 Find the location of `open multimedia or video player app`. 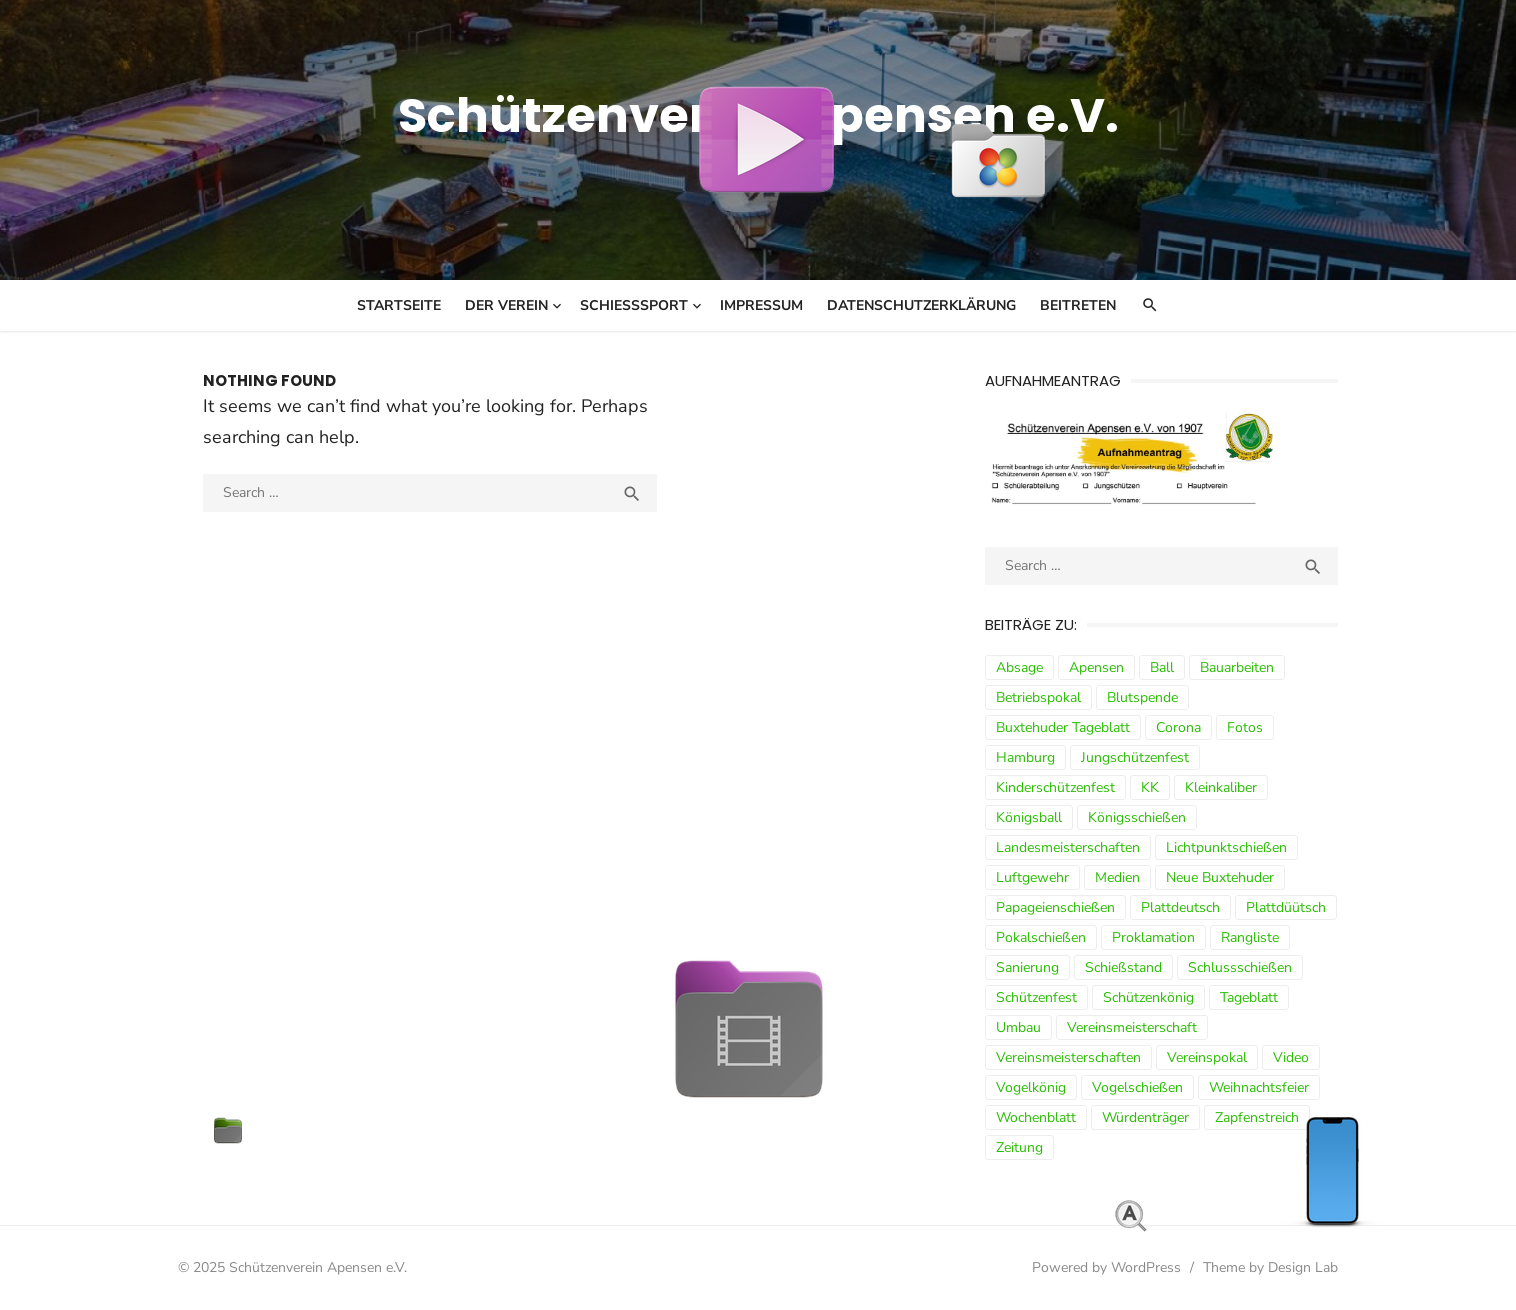

open multimedia or video player app is located at coordinates (766, 139).